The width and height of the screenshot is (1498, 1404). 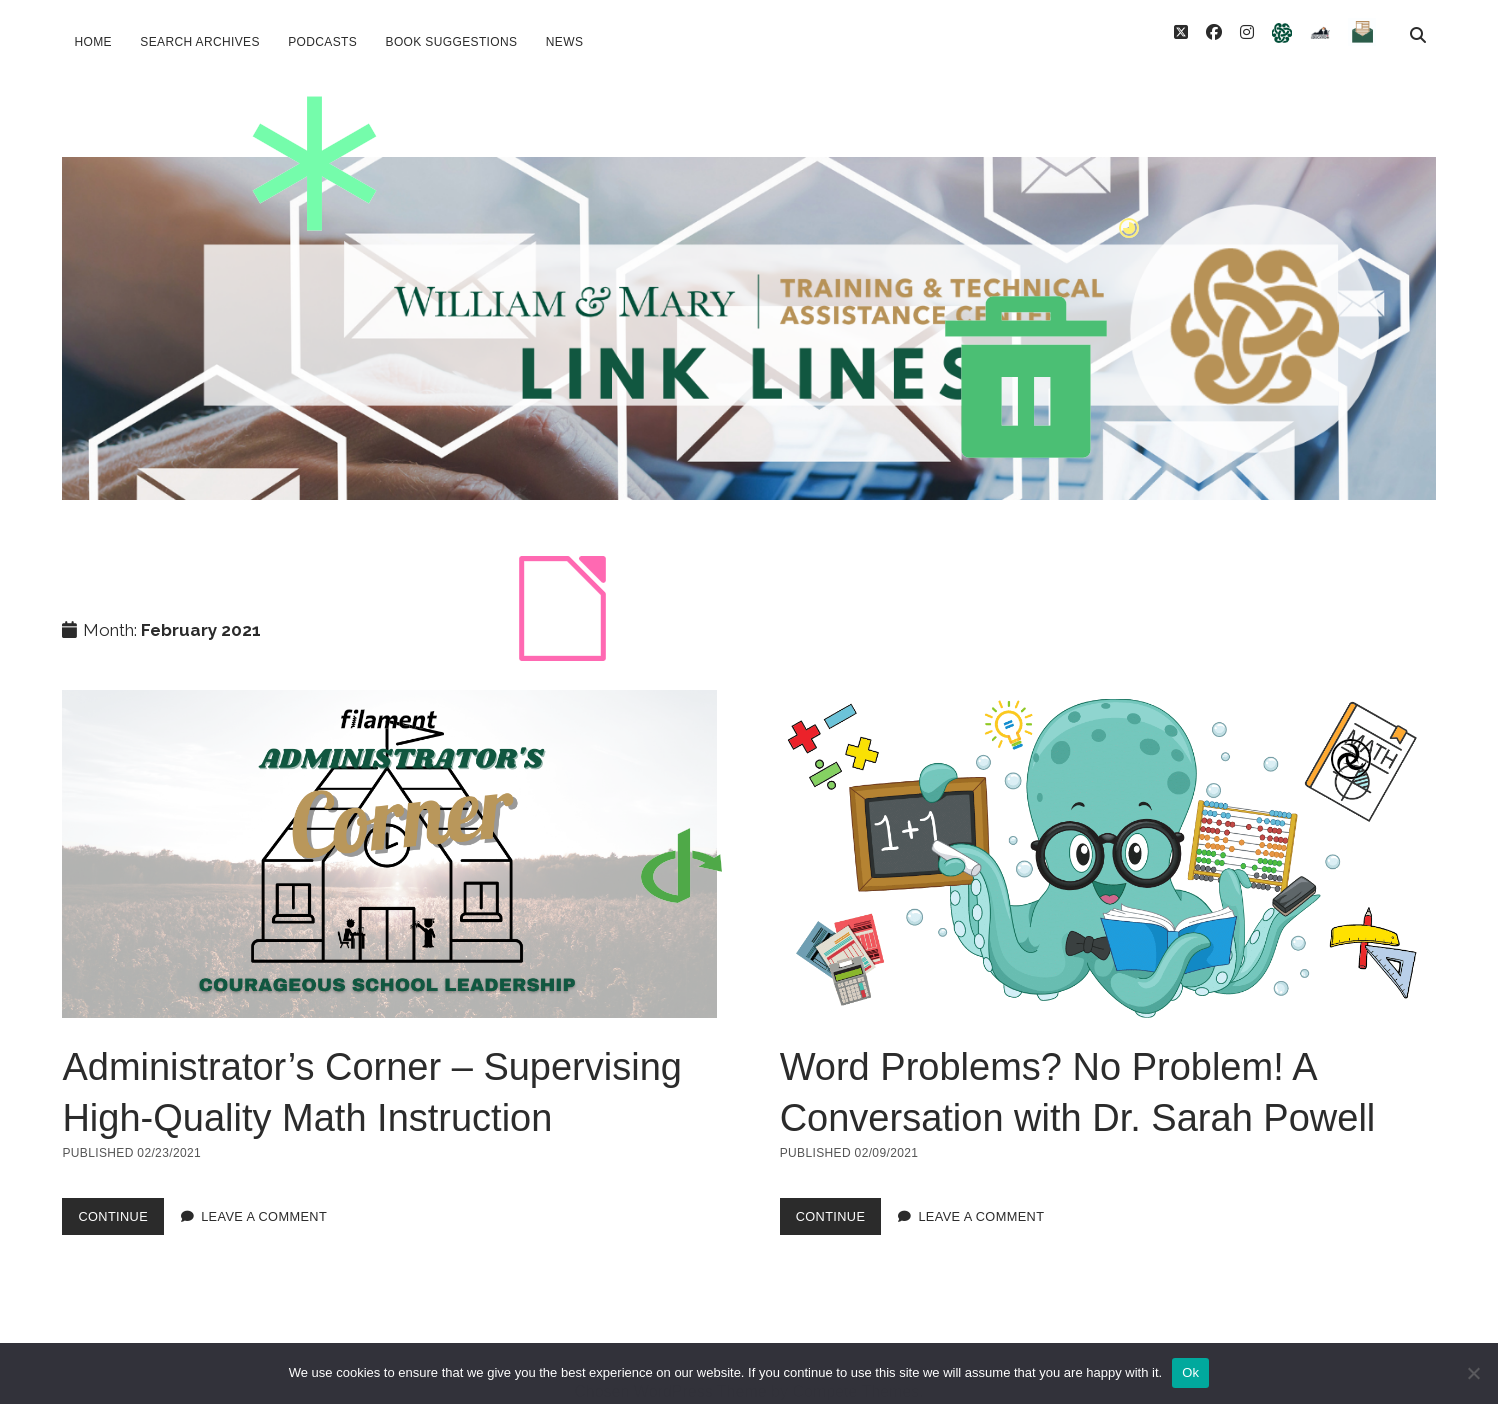 What do you see at coordinates (681, 865) in the screenshot?
I see `sign in with OpenID authentication` at bounding box center [681, 865].